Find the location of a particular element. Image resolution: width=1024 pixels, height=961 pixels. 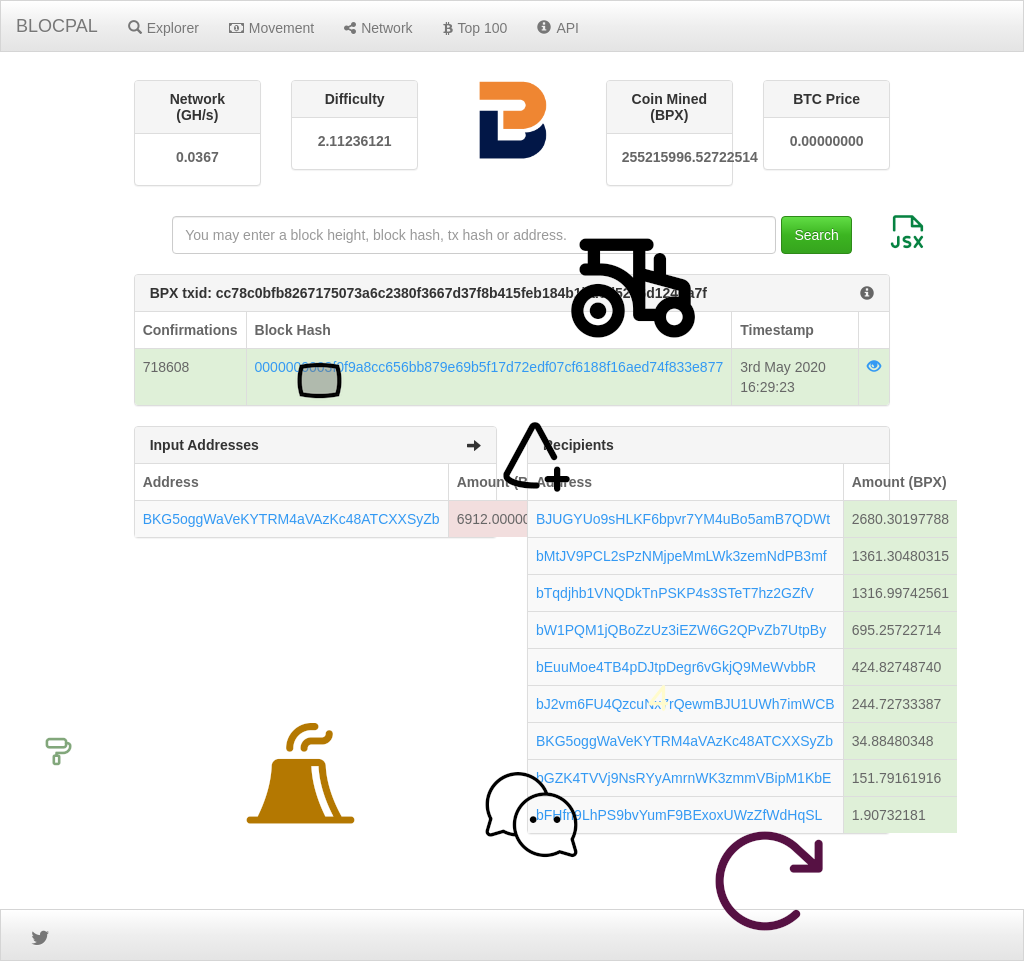

refresh or reload content is located at coordinates (765, 881).